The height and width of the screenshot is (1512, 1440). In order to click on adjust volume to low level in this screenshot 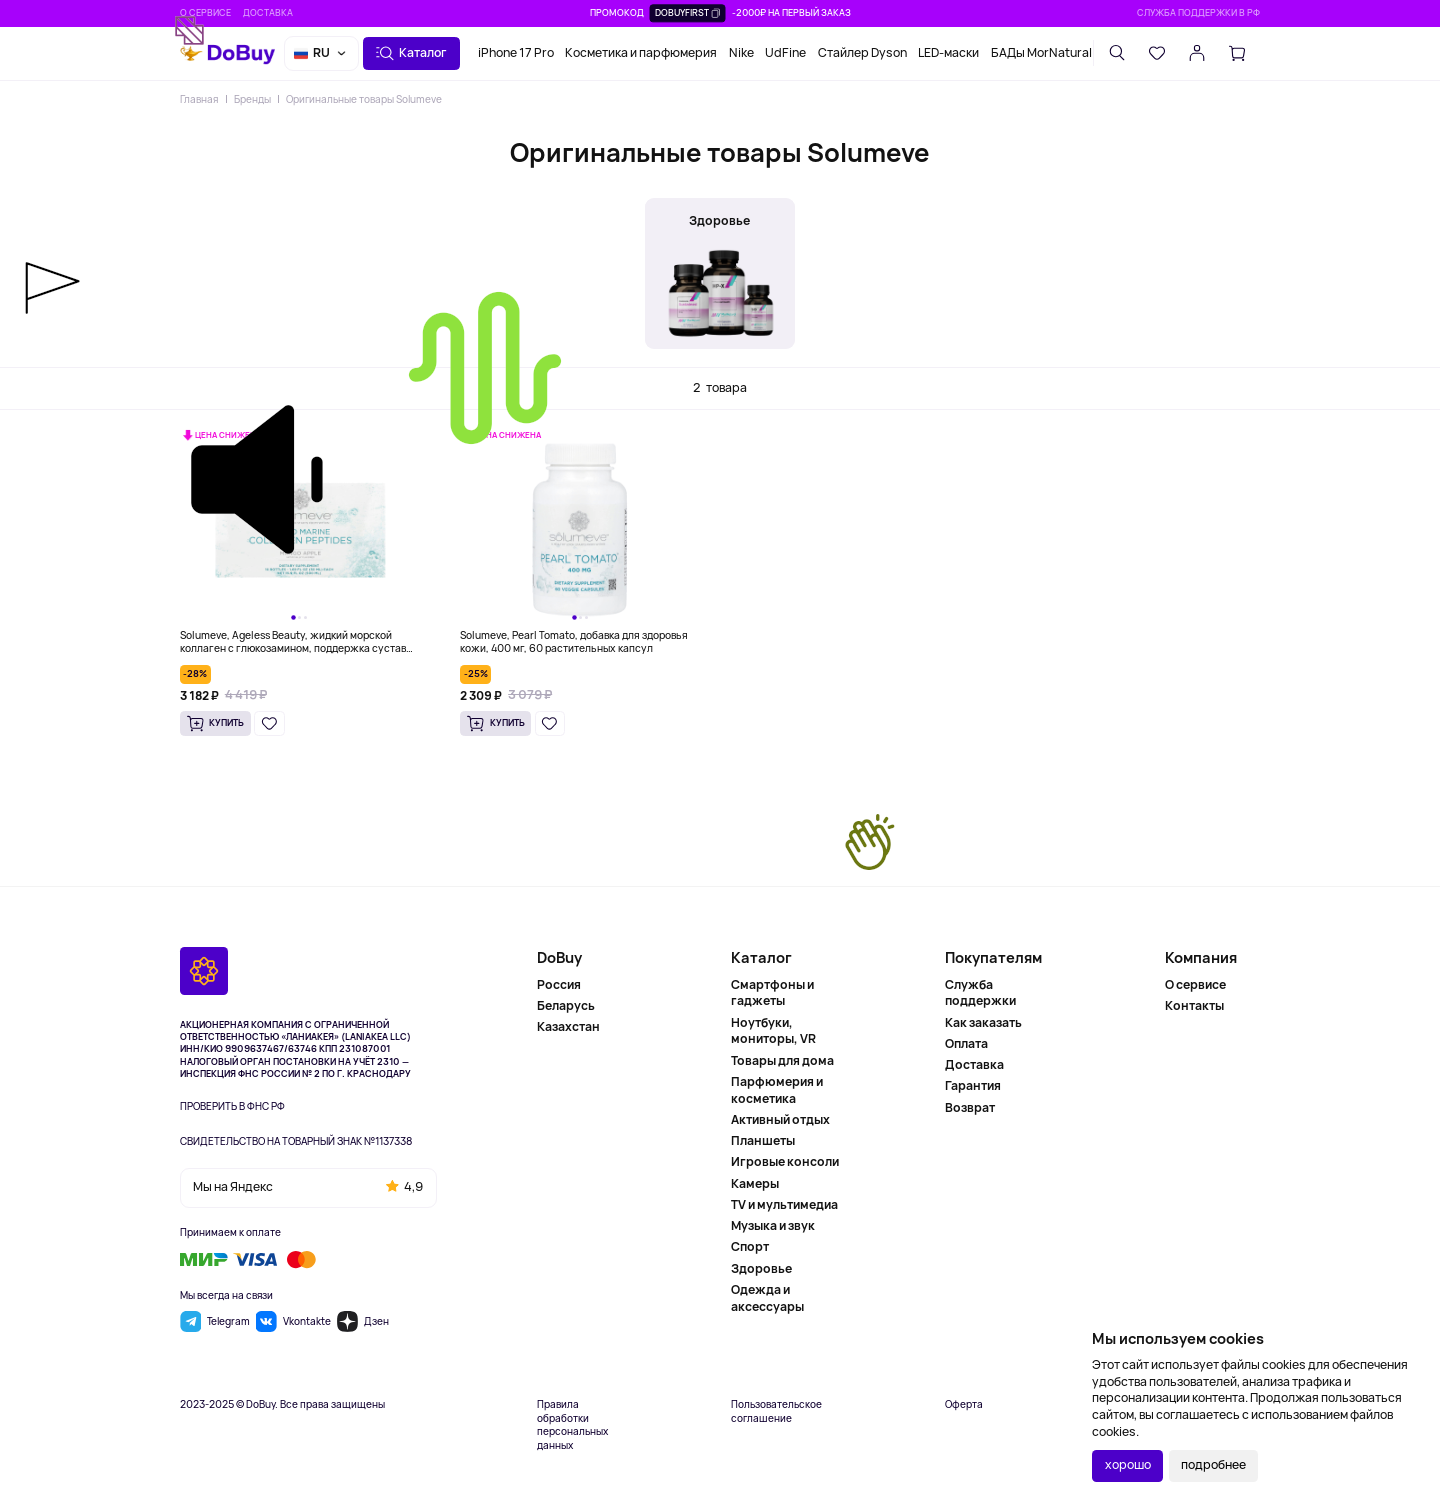, I will do `click(265, 479)`.